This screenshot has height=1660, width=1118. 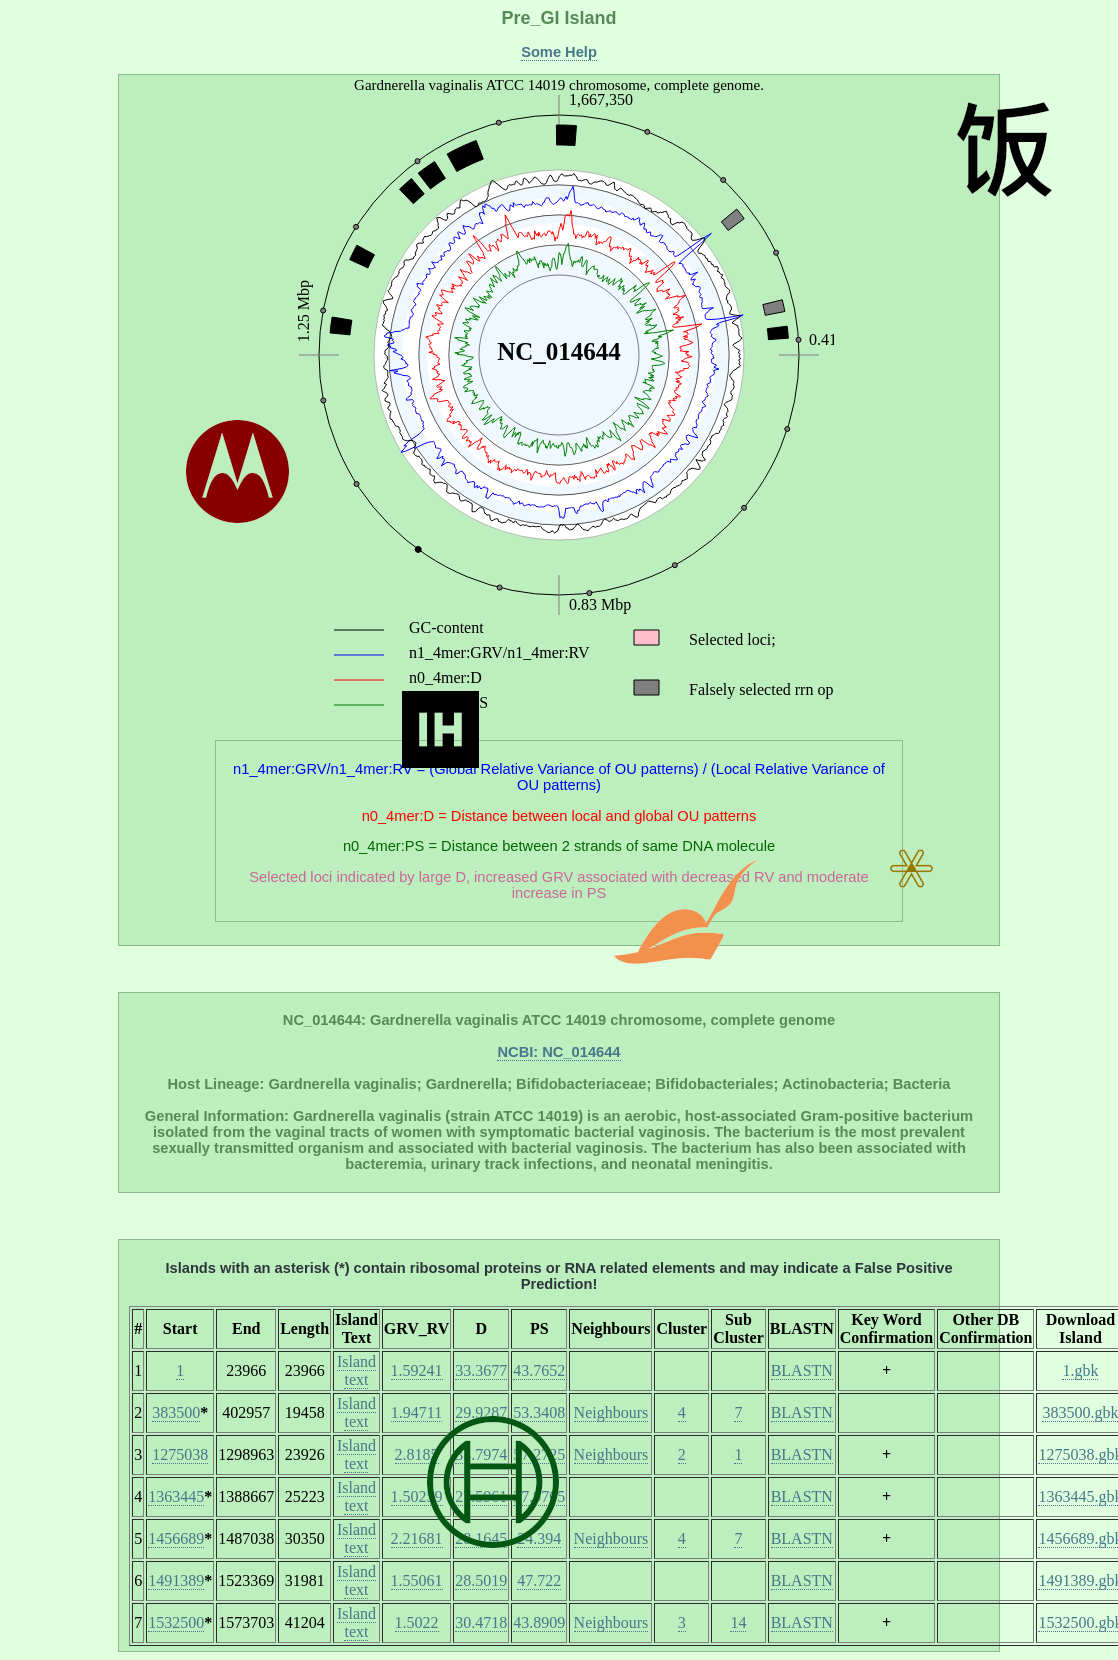 I want to click on bosch brand or product identifier, so click(x=493, y=1482).